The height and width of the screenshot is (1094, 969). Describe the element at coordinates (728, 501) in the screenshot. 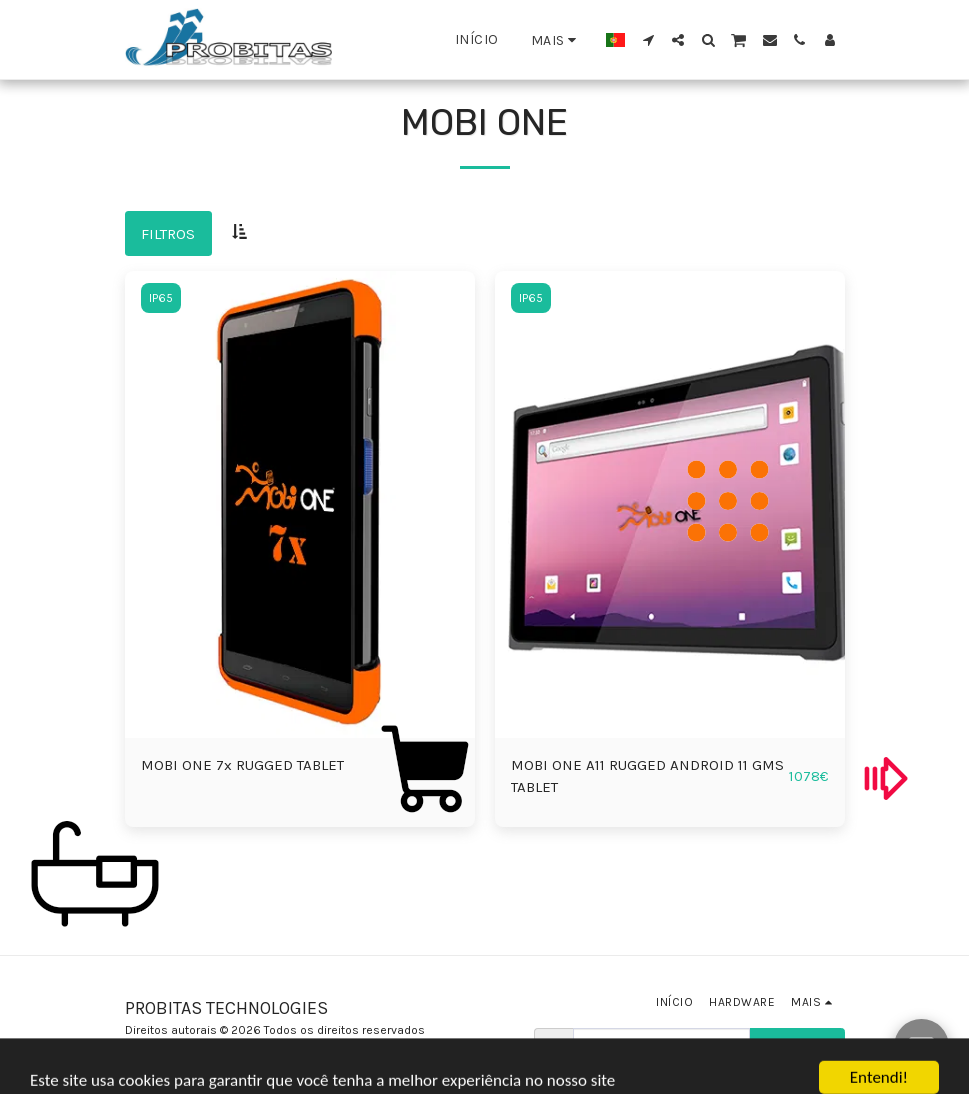

I see `drag to rearrange items` at that location.